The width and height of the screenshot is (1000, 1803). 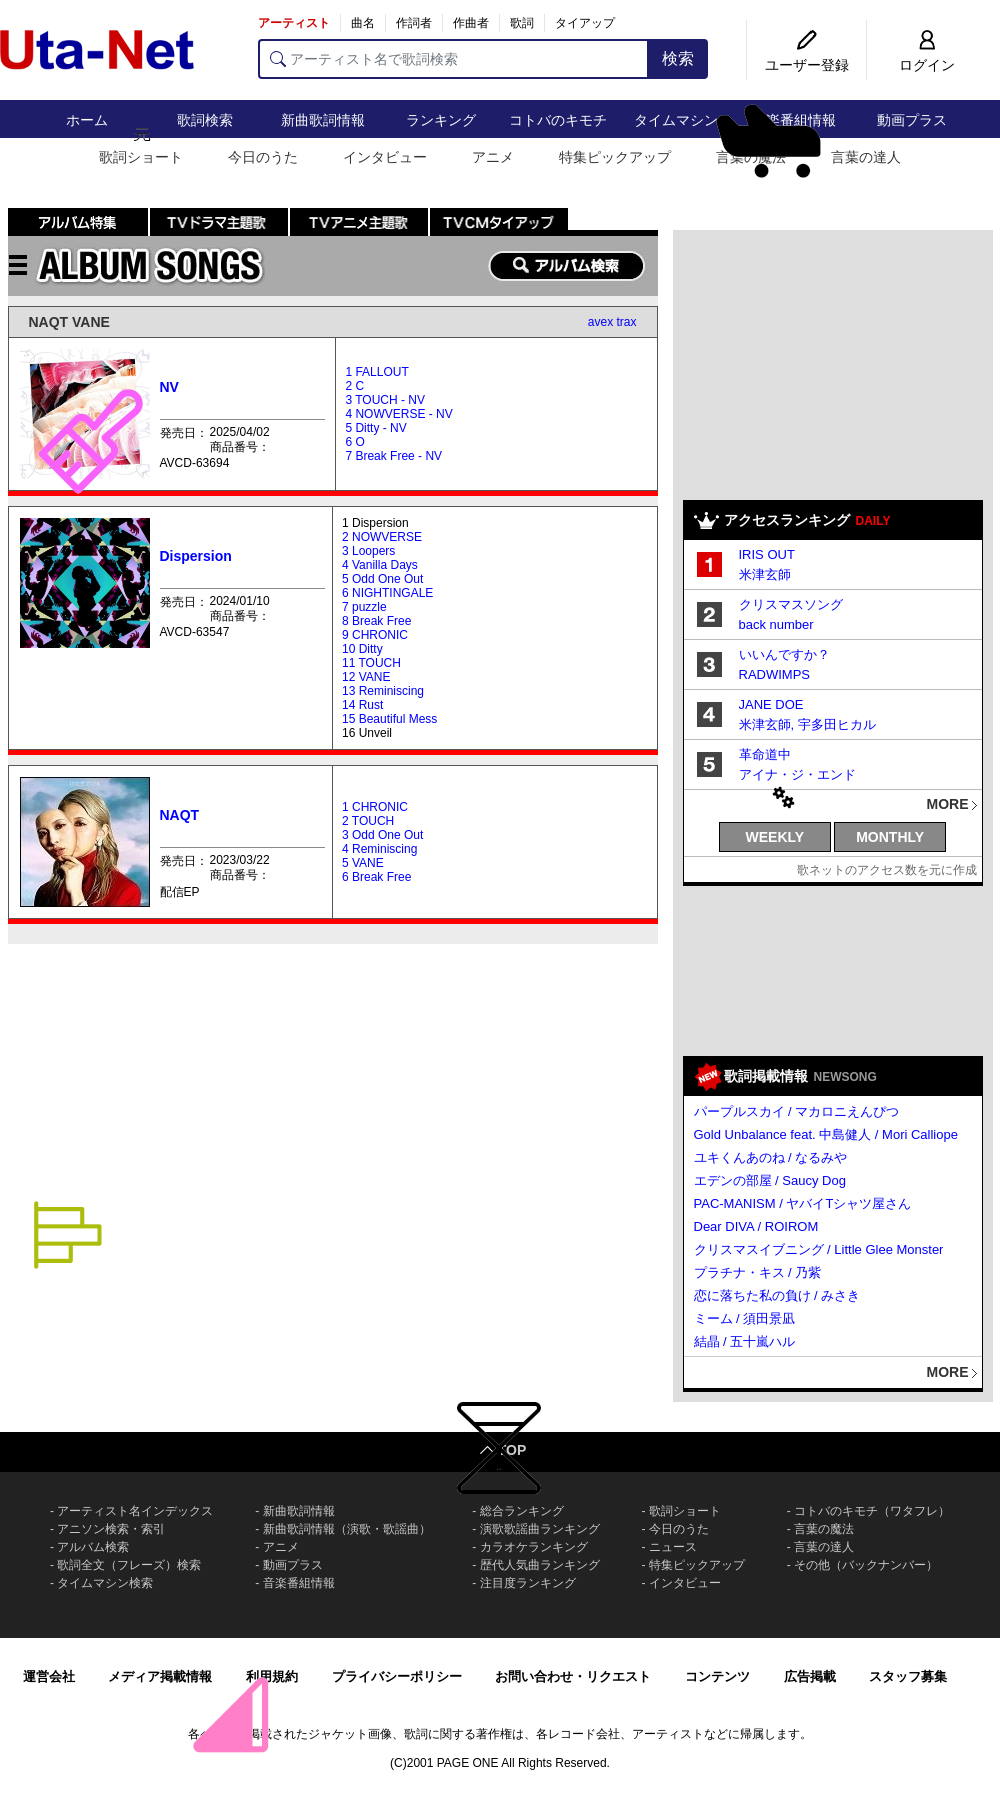 I want to click on access painting or drawing tools, so click(x=92, y=439).